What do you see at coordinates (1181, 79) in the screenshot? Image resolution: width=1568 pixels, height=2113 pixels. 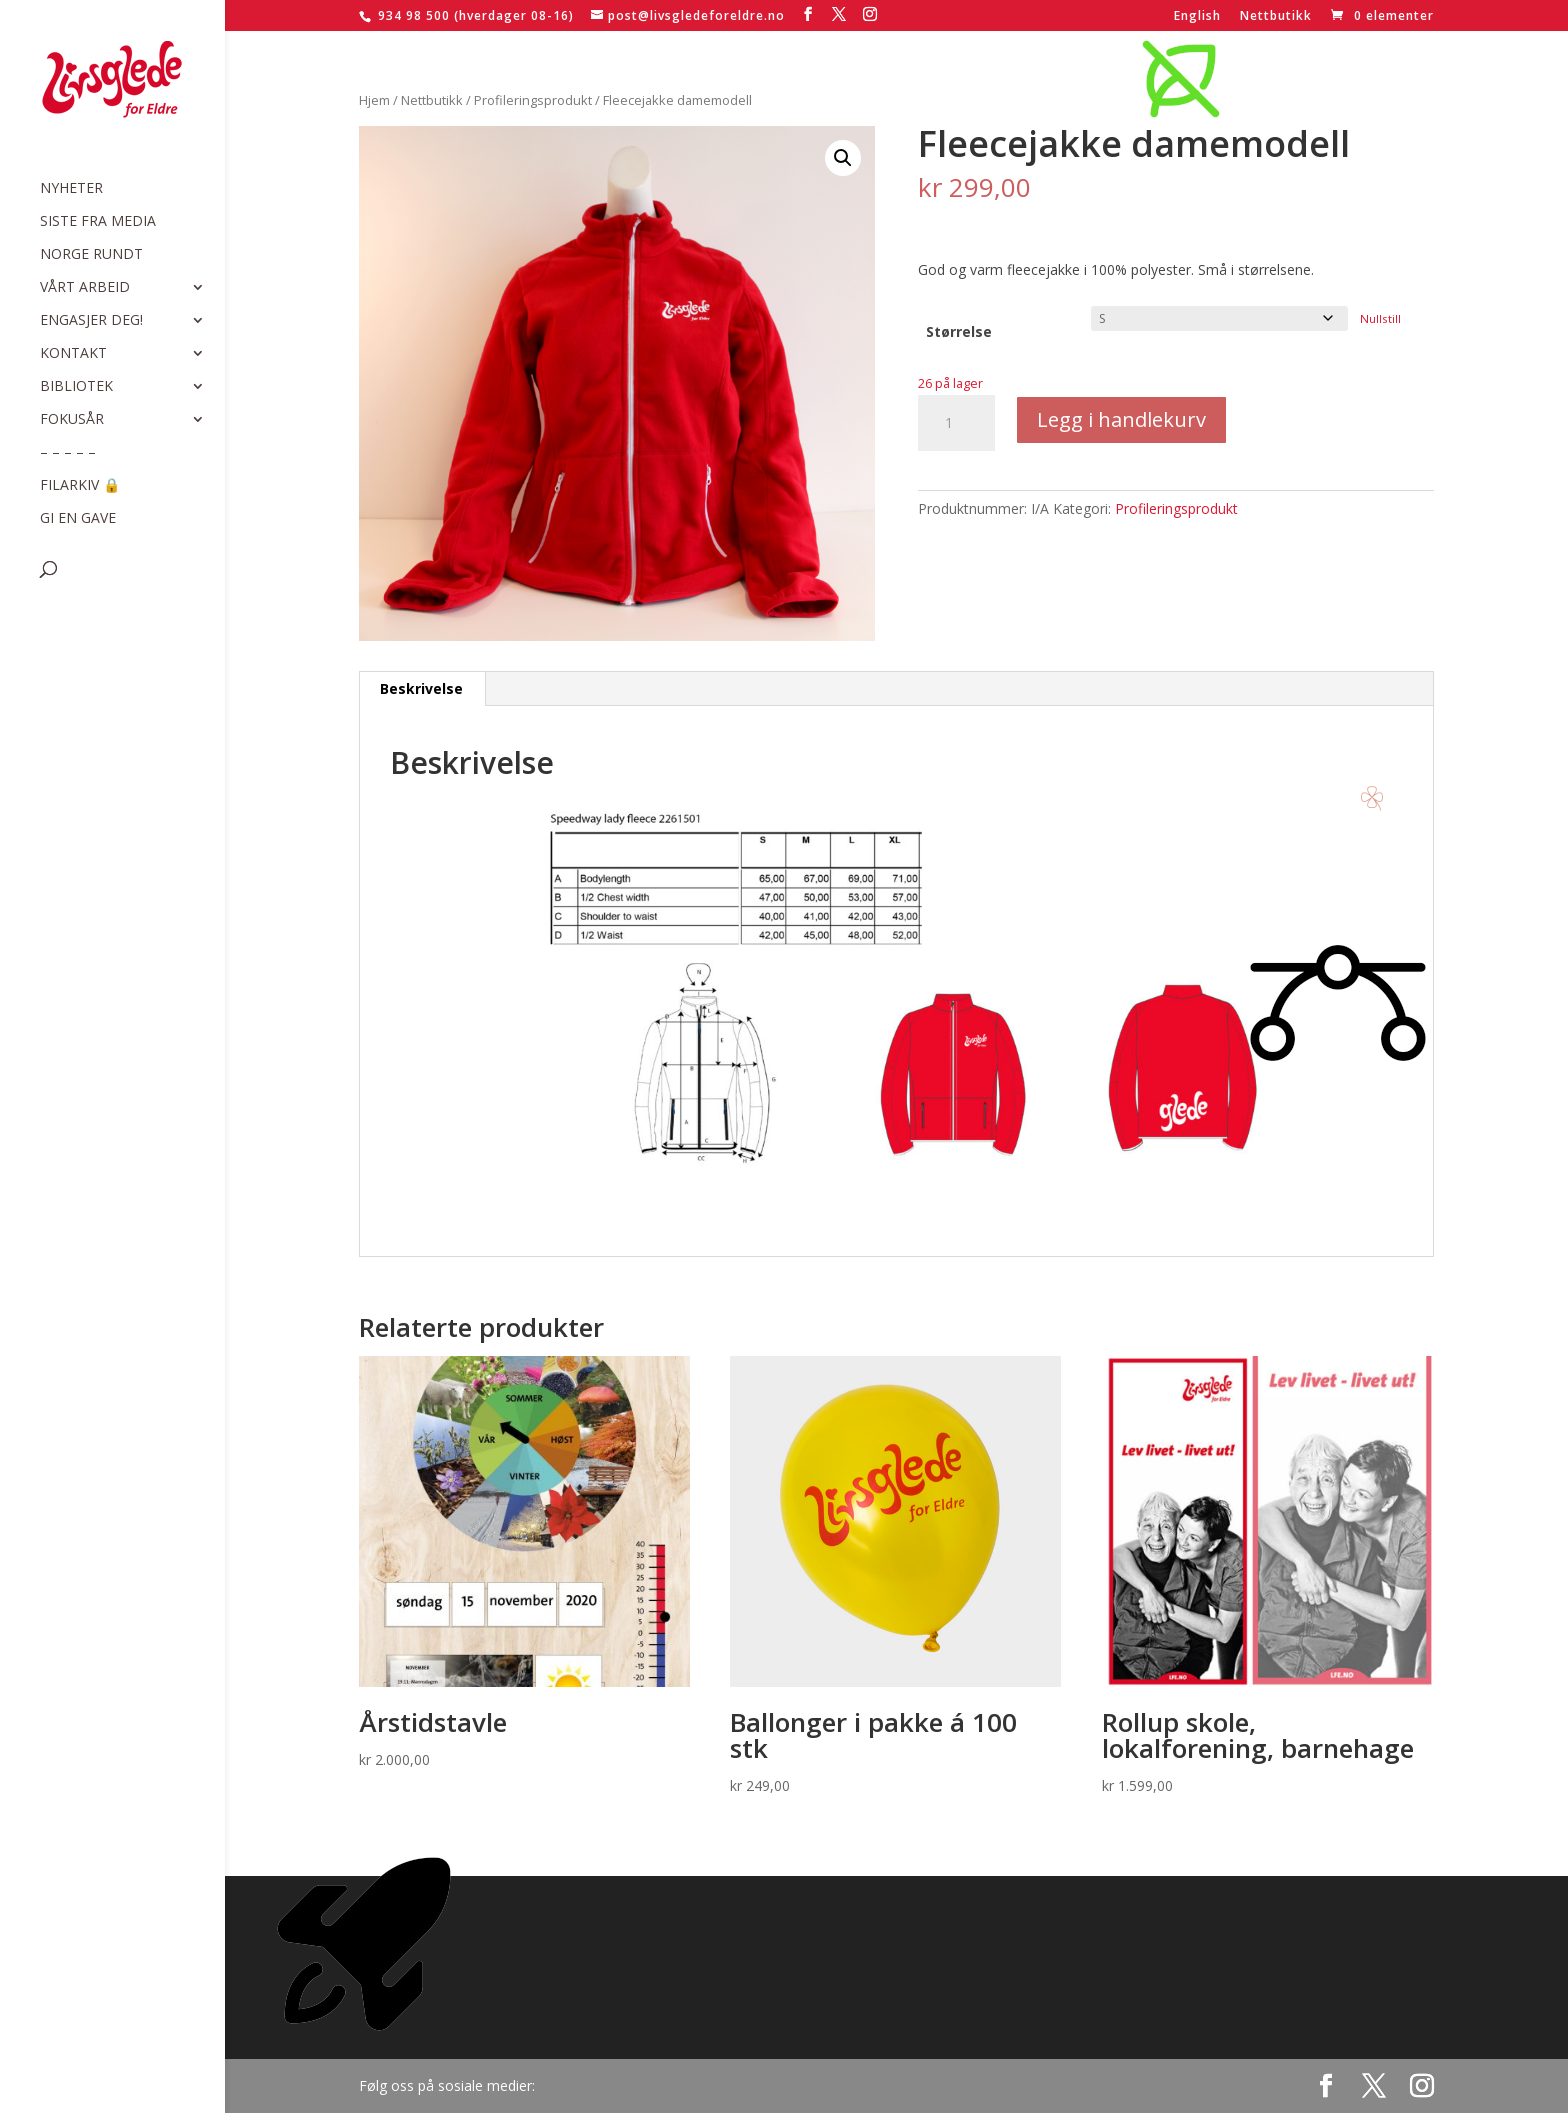 I see `disable eco mode or power saving` at bounding box center [1181, 79].